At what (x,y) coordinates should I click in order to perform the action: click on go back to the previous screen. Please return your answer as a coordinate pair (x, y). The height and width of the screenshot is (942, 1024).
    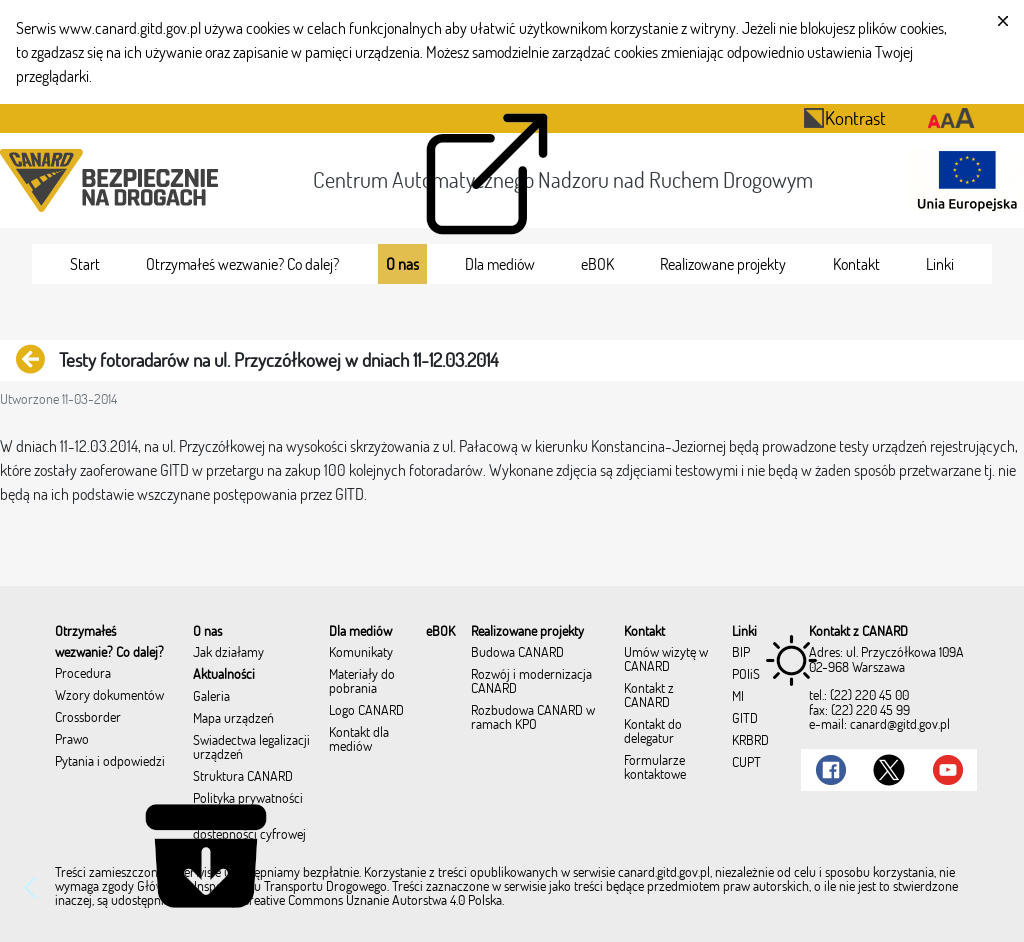
    Looking at the image, I should click on (30, 887).